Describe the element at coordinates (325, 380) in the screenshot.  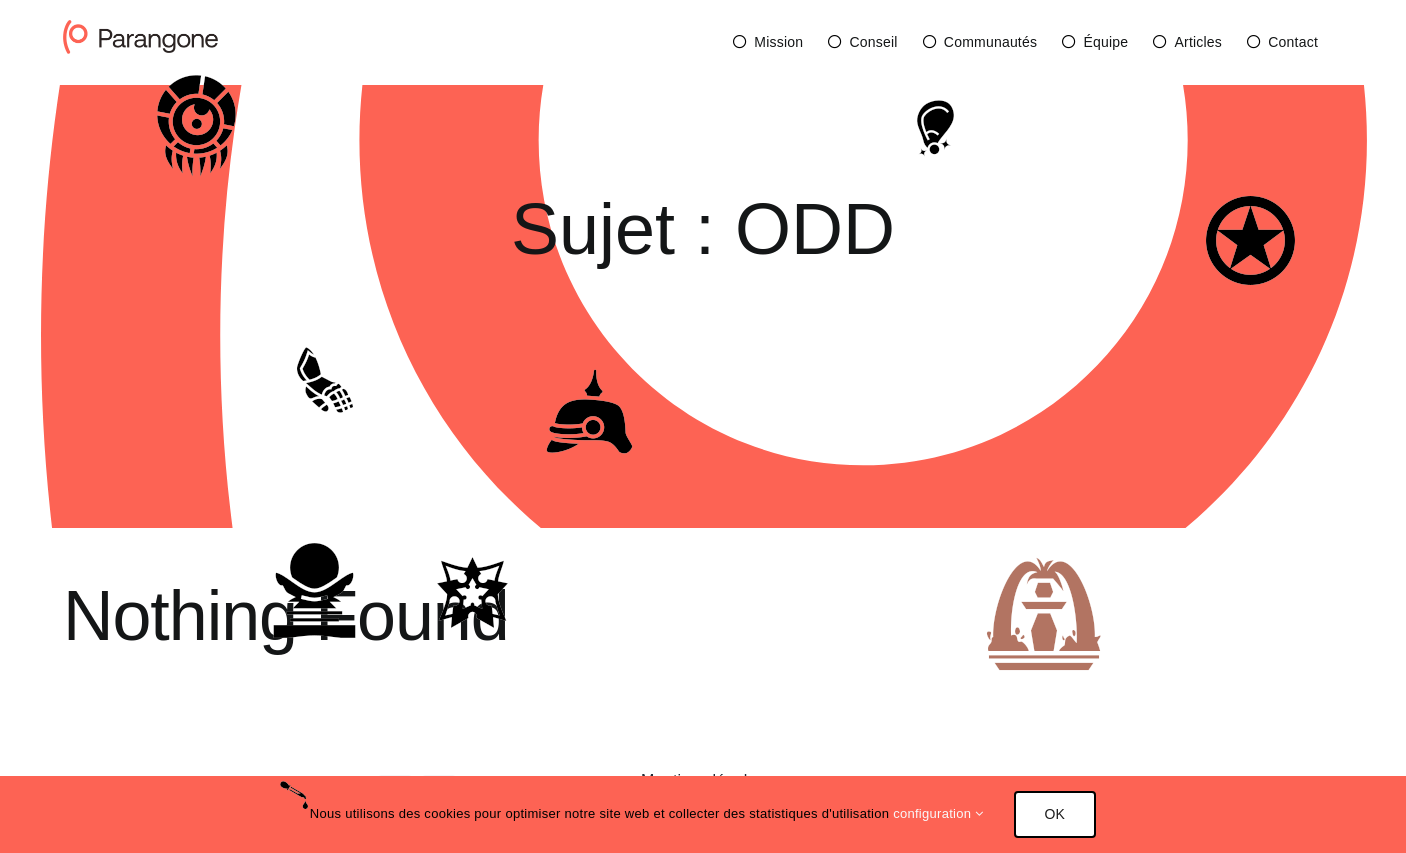
I see `equip armor or gauntlet item` at that location.